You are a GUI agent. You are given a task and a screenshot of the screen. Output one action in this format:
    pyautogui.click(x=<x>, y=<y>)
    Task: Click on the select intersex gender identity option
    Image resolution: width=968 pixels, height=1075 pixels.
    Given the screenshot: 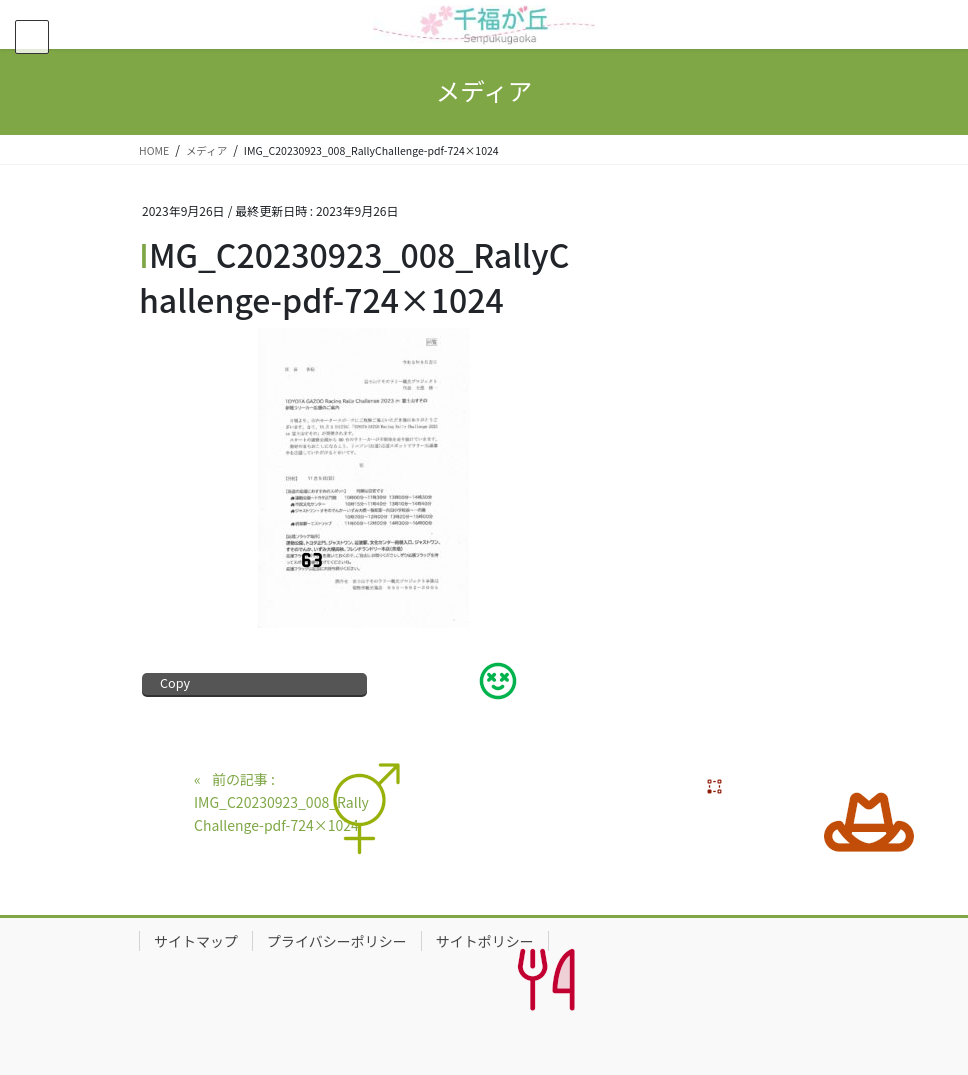 What is the action you would take?
    pyautogui.click(x=363, y=807)
    